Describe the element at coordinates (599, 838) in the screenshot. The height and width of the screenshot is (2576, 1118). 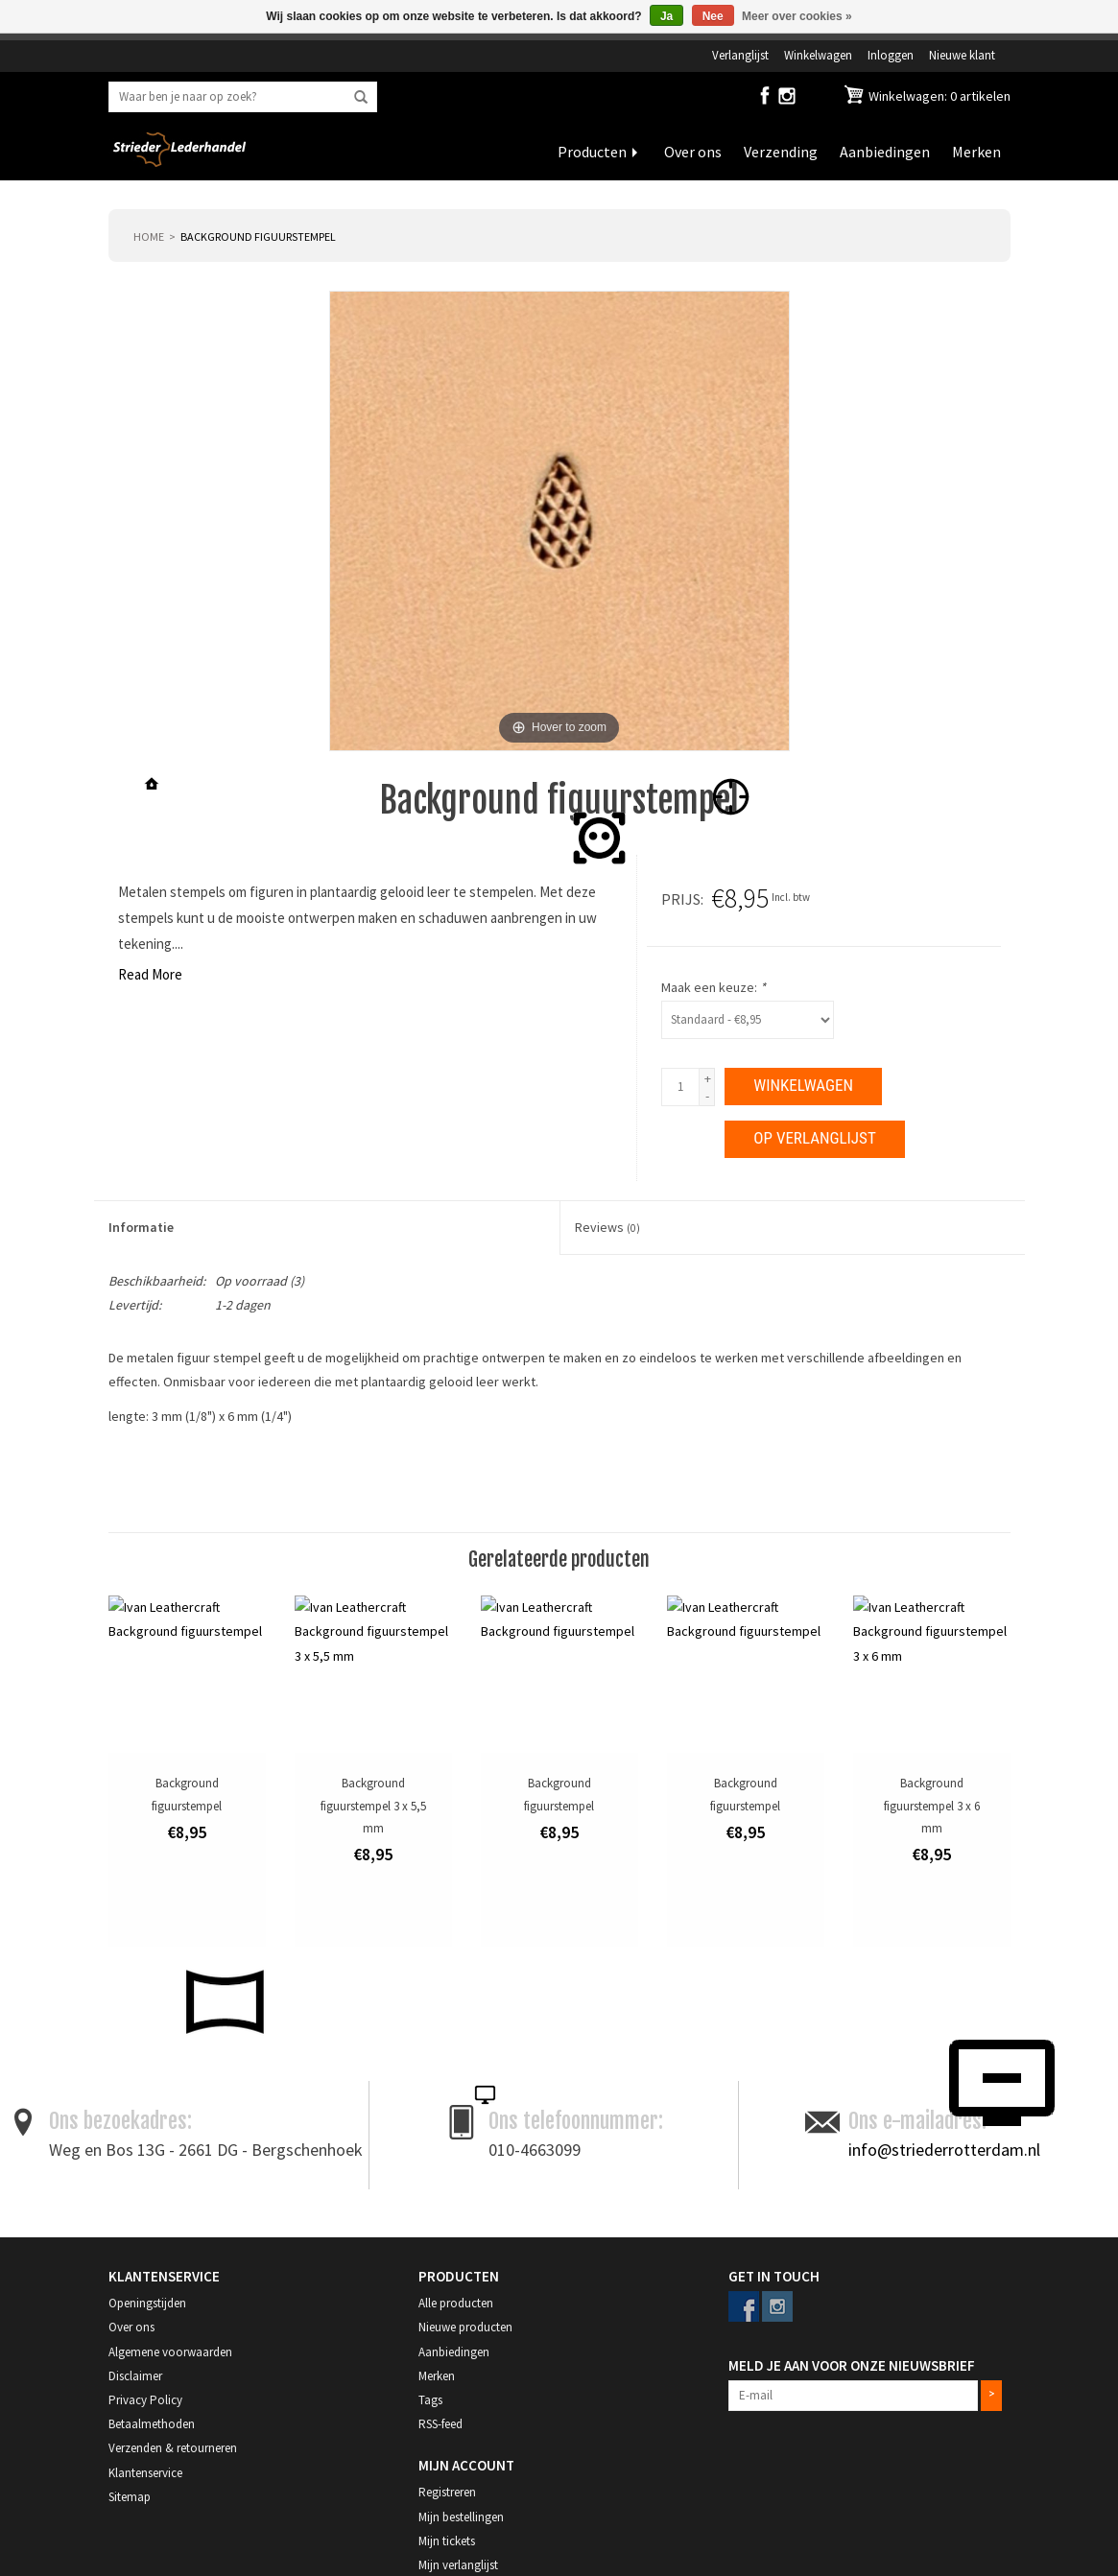
I see `scan face to unlock or authenticate` at that location.